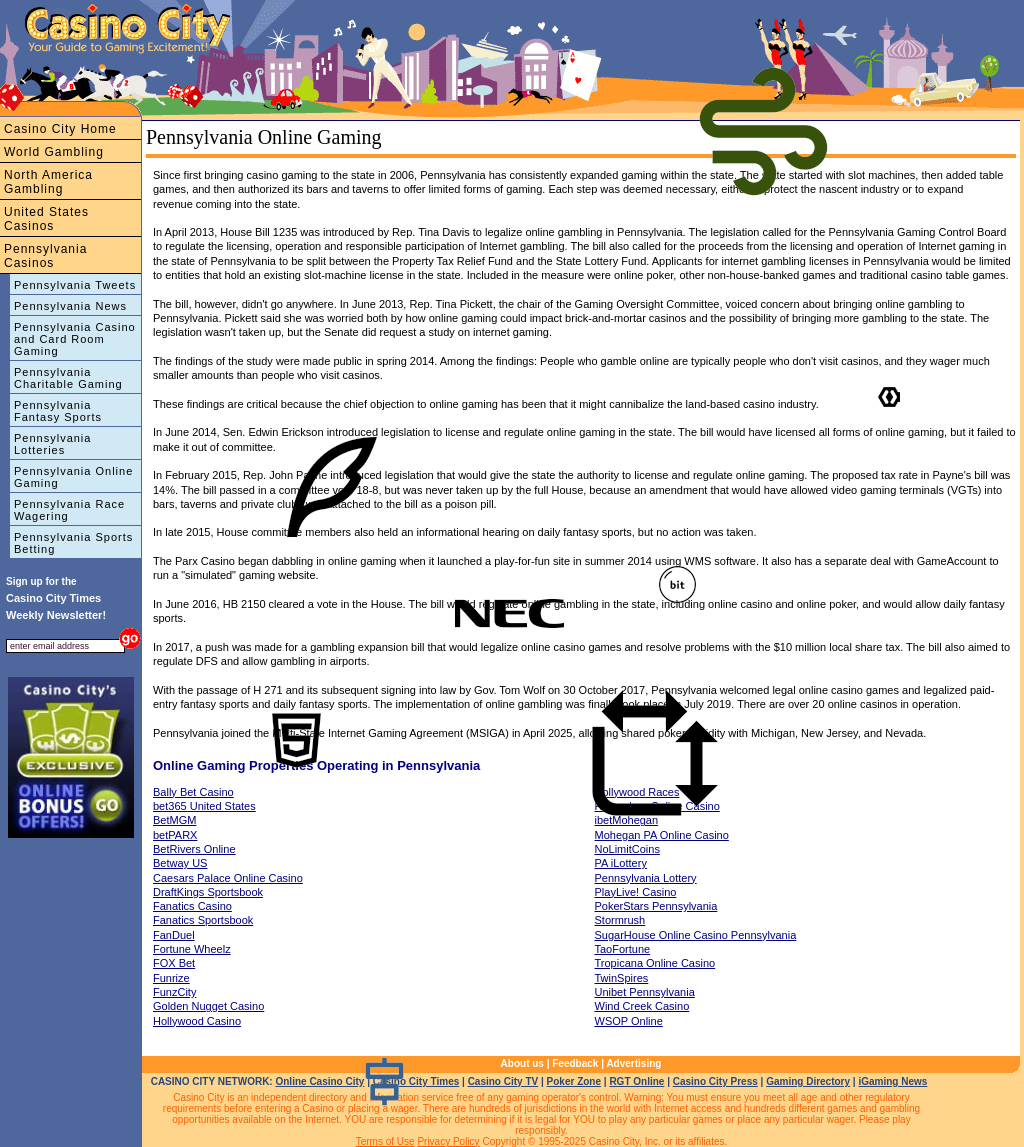 The width and height of the screenshot is (1024, 1147). Describe the element at coordinates (889, 397) in the screenshot. I see `keycloak identity and access management platform` at that location.